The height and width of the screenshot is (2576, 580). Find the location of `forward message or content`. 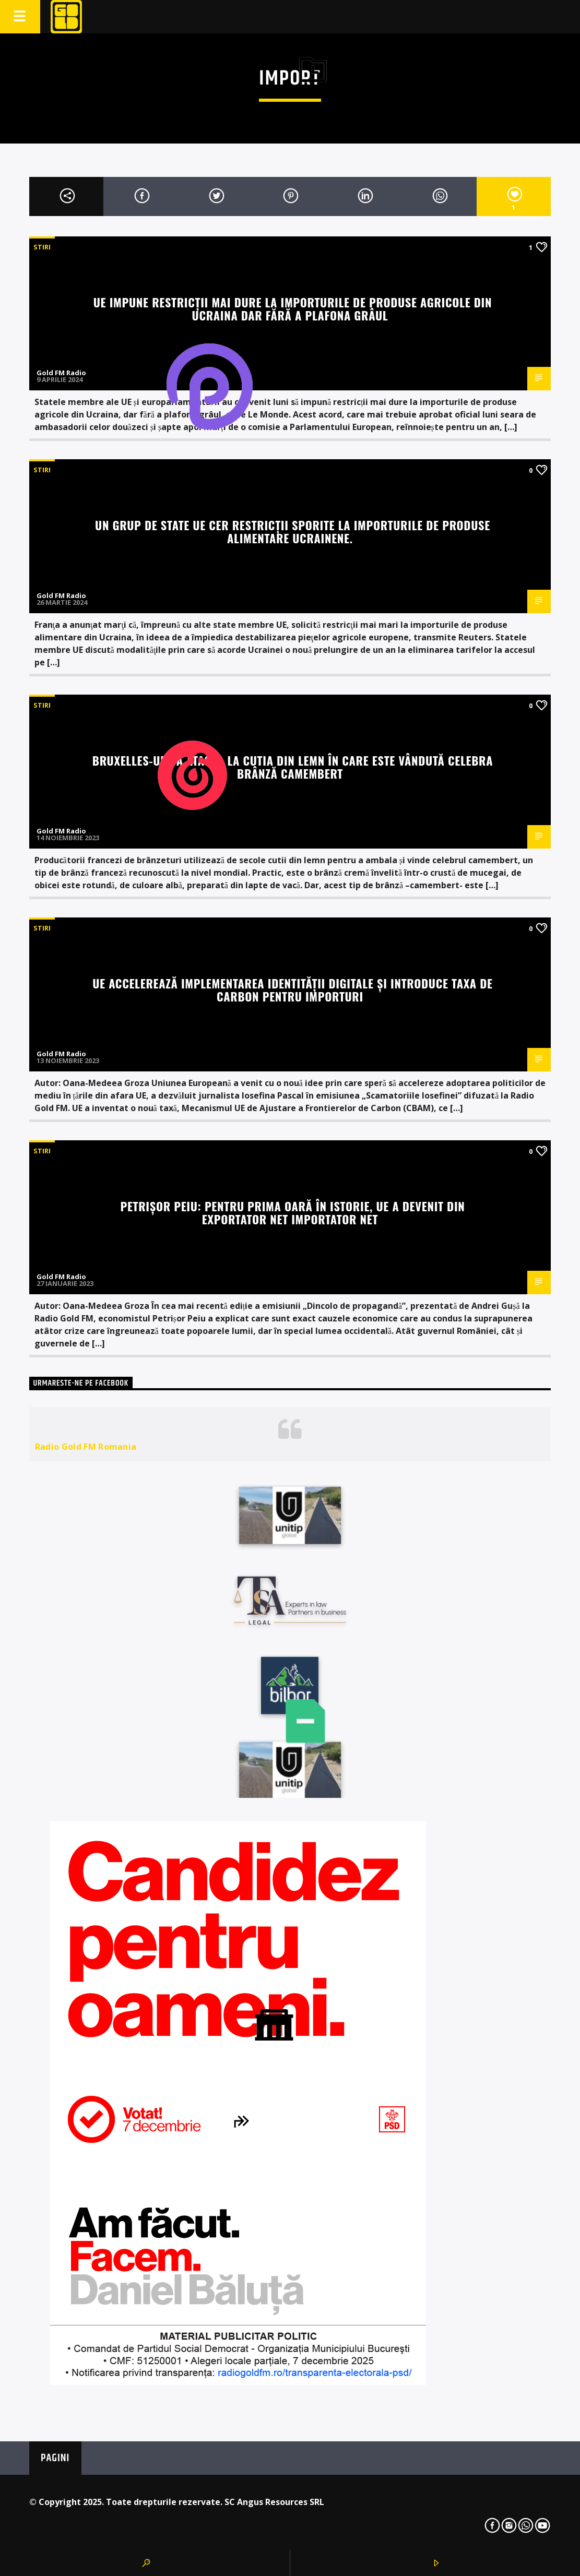

forward message or content is located at coordinates (241, 2121).